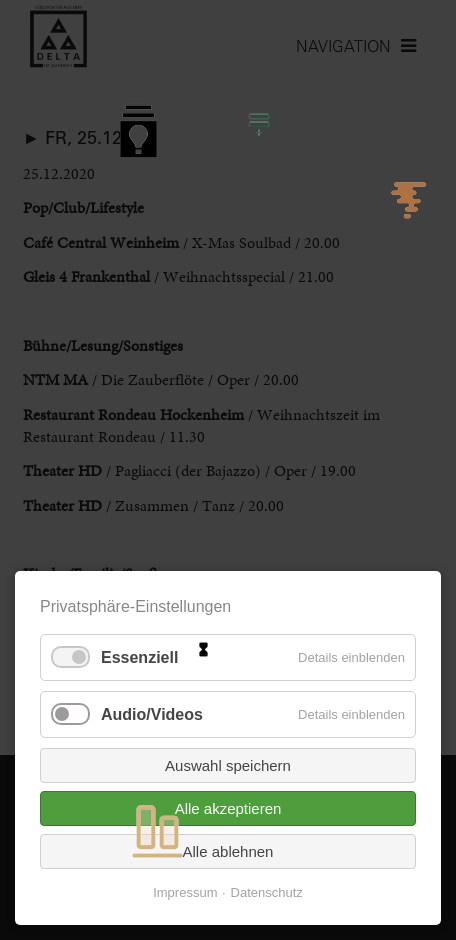  I want to click on align objects to the bottom edge, so click(157, 832).